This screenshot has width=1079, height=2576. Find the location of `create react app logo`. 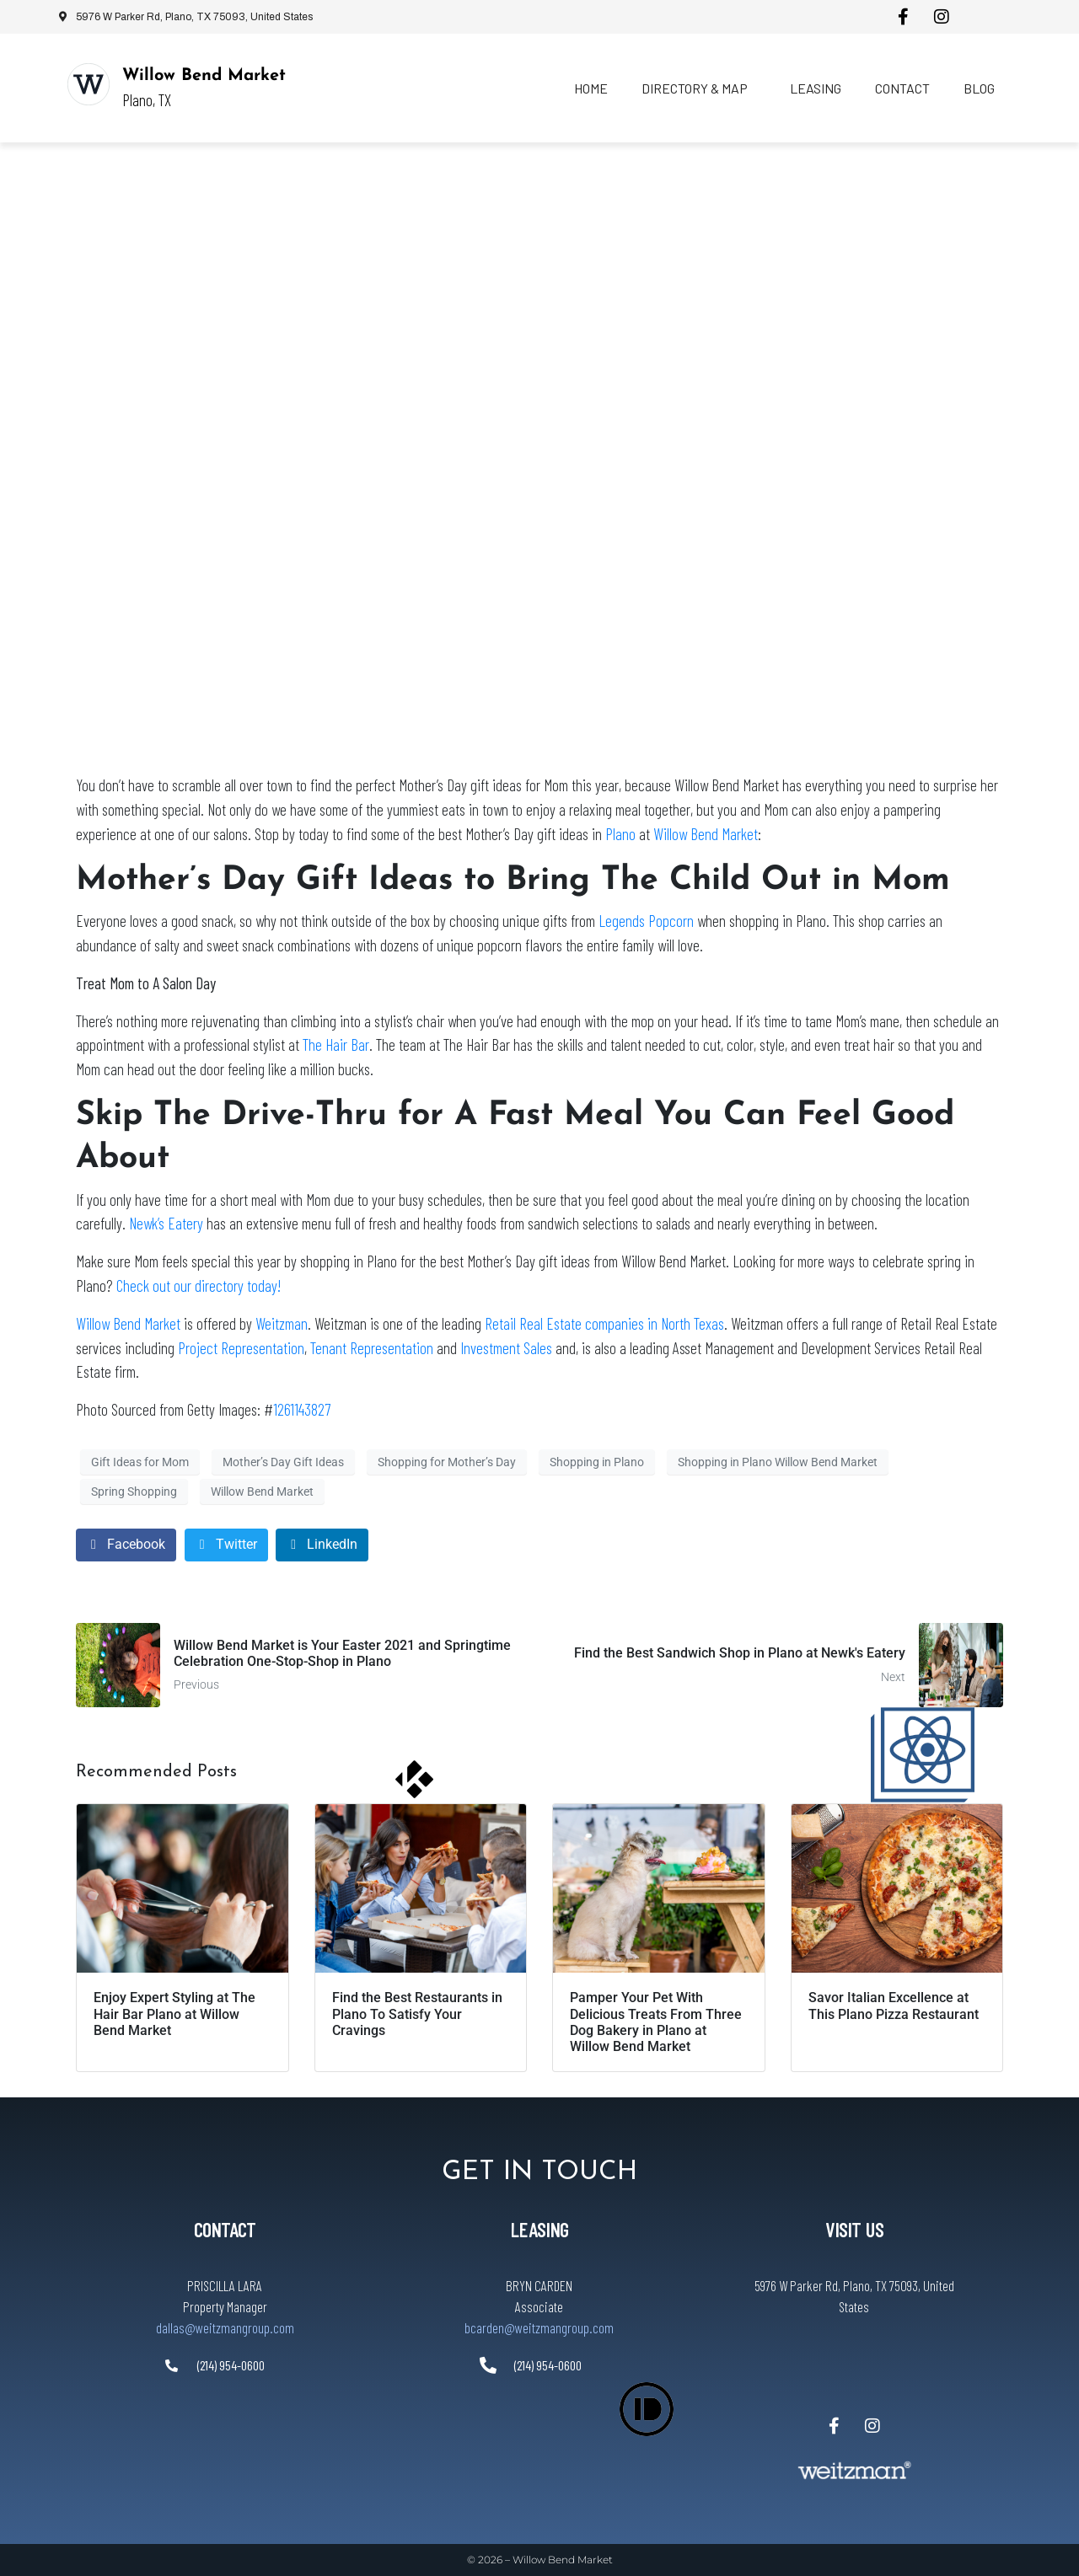

create react app logo is located at coordinates (922, 1754).